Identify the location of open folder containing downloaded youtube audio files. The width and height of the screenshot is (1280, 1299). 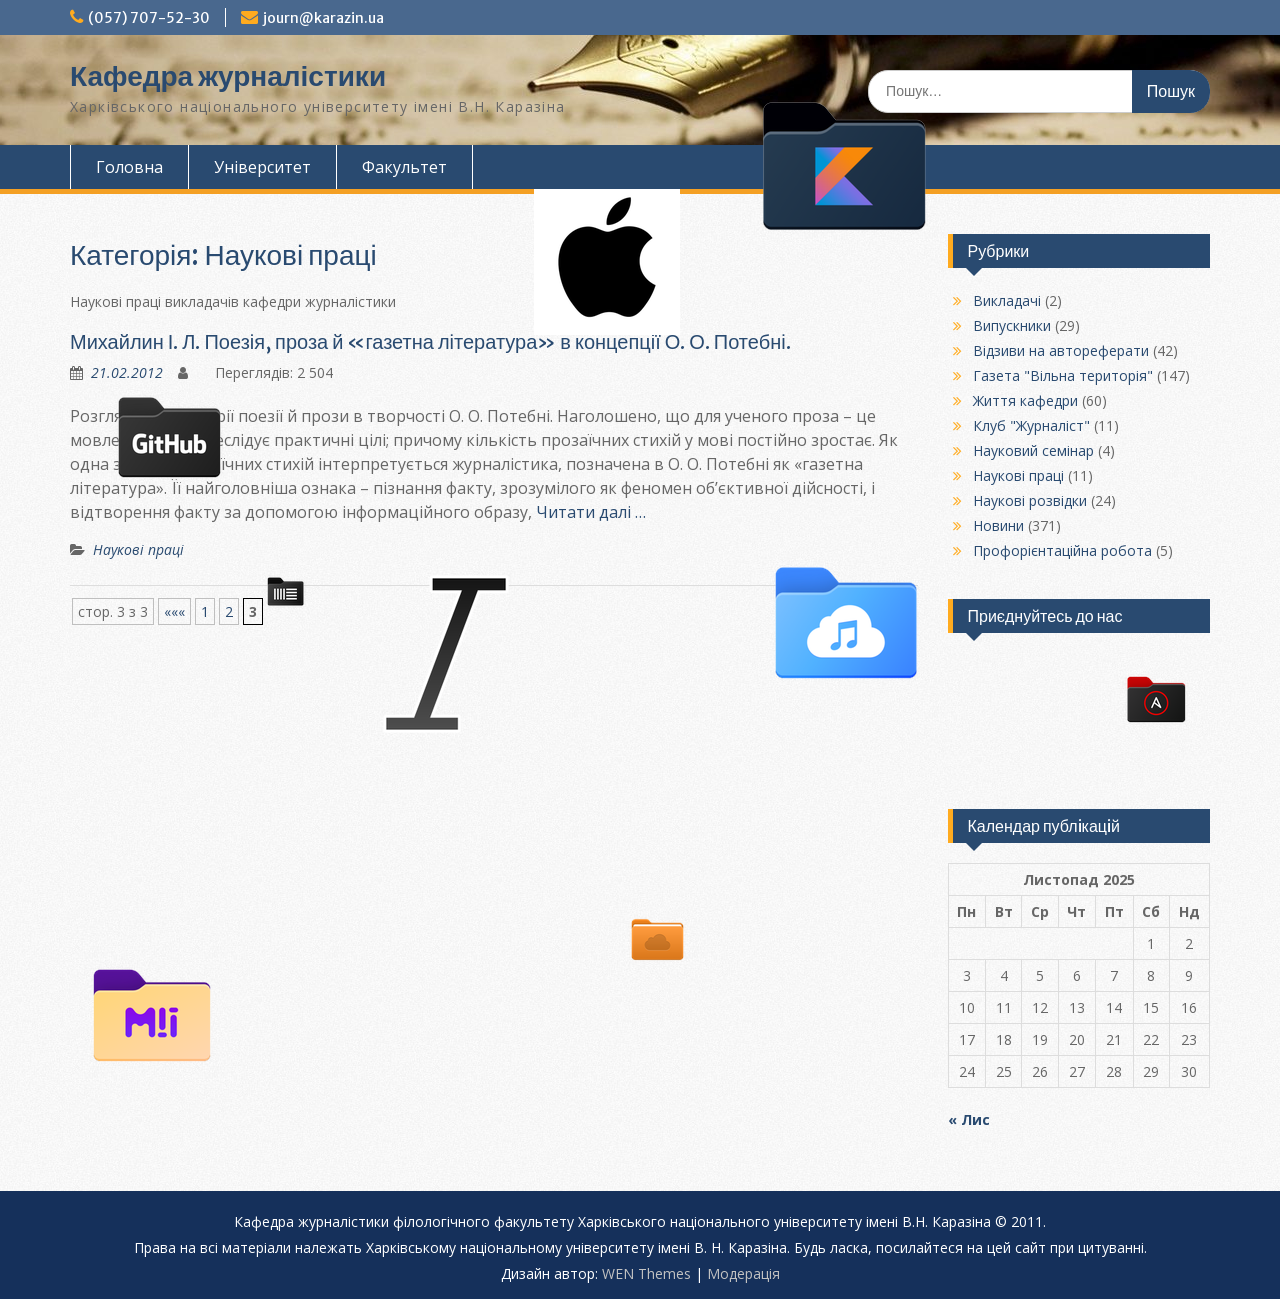
(845, 626).